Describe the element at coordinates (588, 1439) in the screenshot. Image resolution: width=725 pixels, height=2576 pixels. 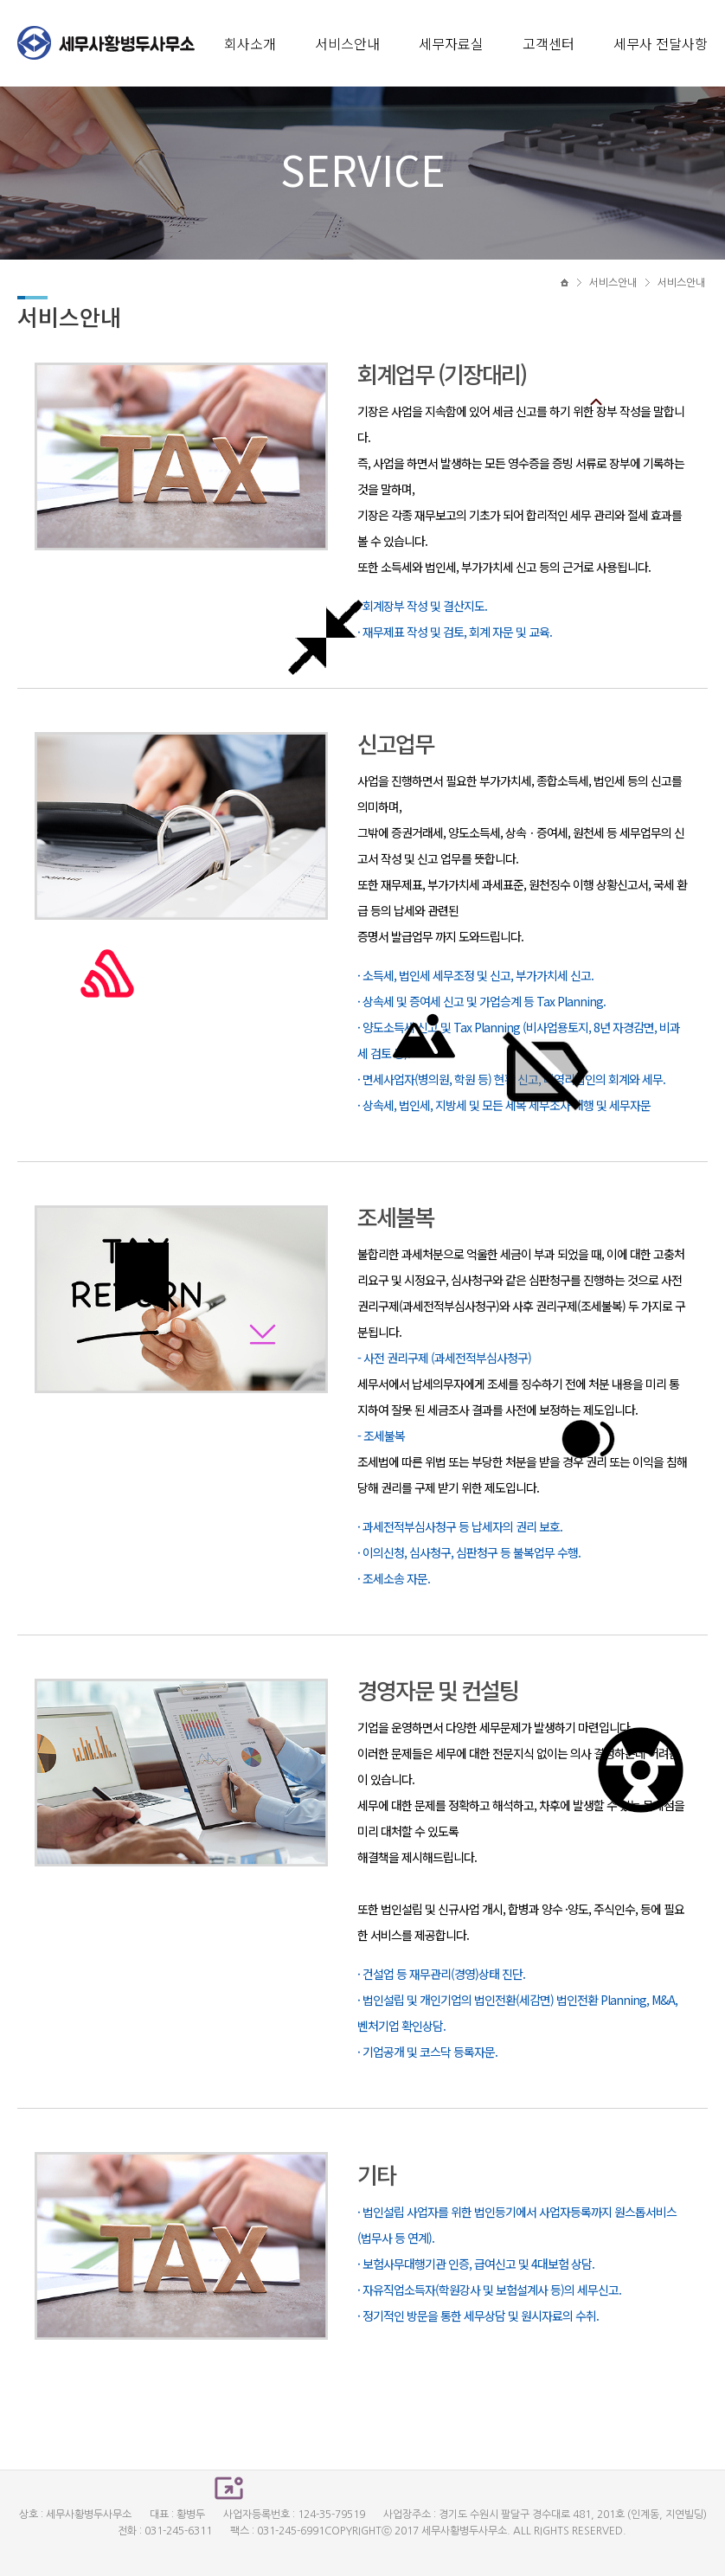
I see `indicates active recording or live broadcast` at that location.